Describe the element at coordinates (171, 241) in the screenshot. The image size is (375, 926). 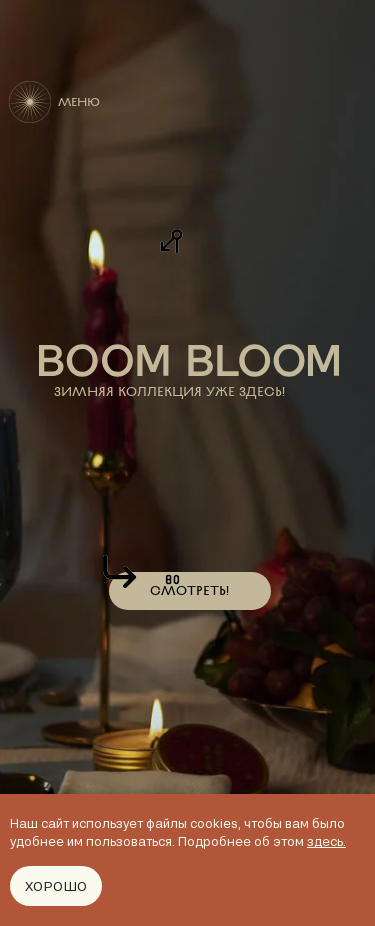
I see `take the first left exit at the roundabout` at that location.